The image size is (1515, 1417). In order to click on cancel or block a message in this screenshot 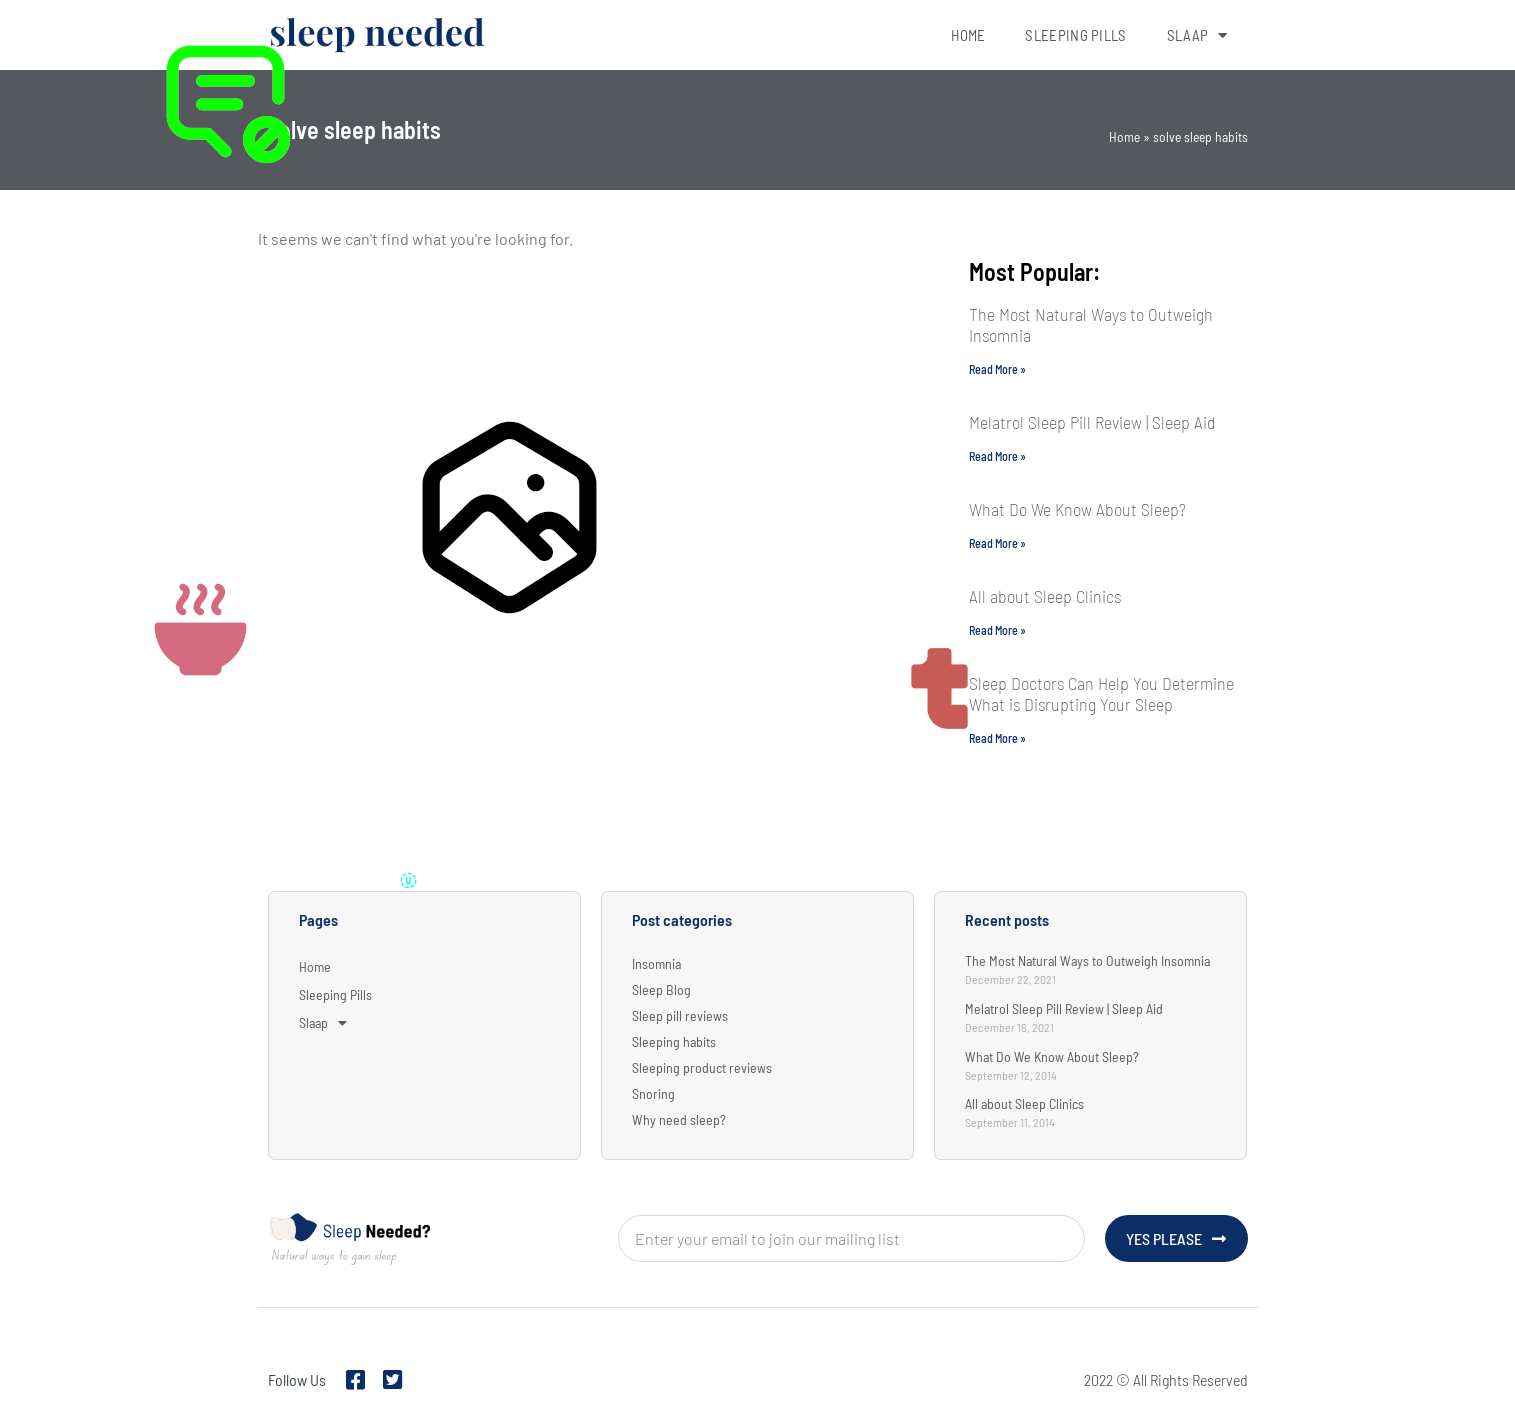, I will do `click(225, 98)`.